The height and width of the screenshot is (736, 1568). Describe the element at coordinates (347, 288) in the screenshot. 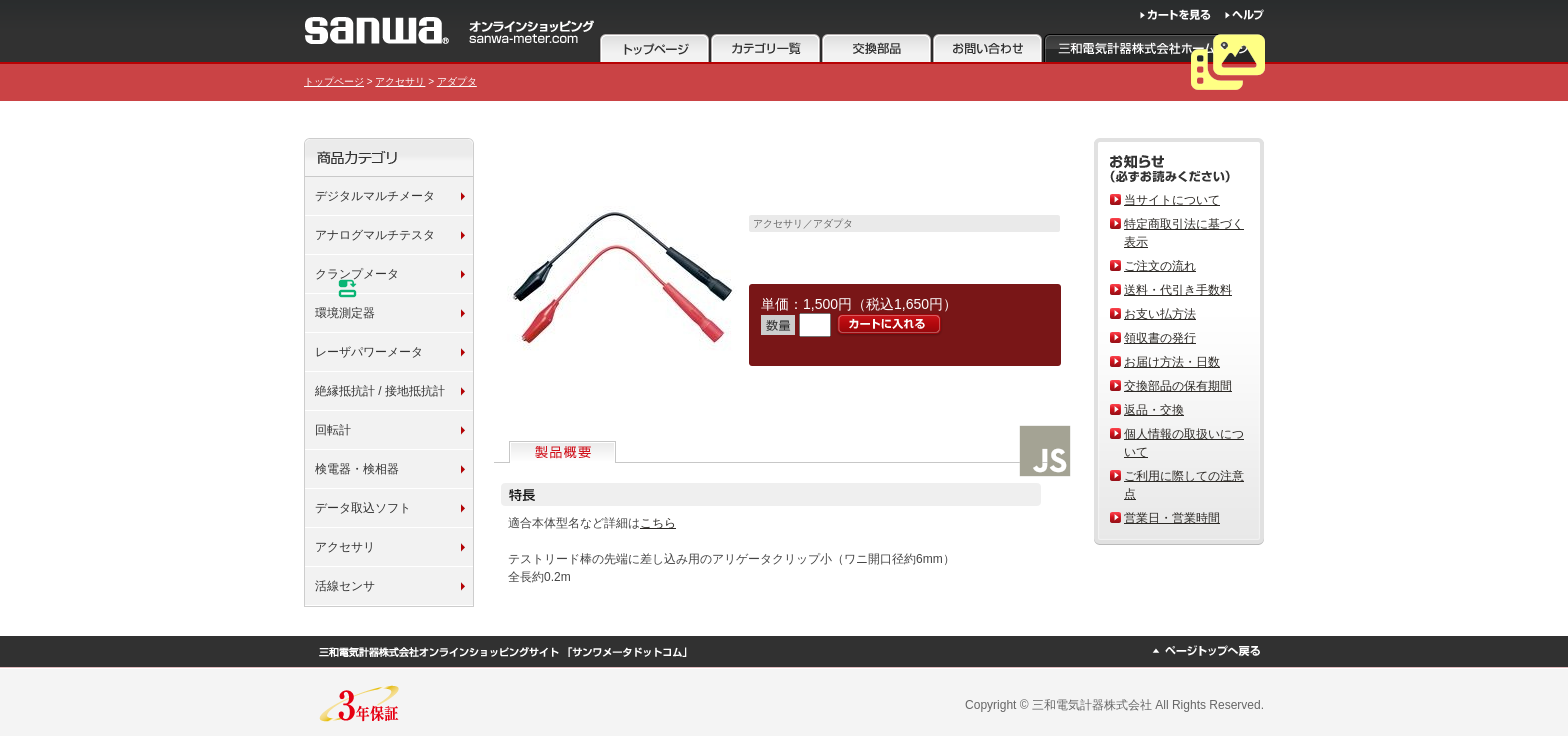

I see `view predecessor tasks in a workflow` at that location.